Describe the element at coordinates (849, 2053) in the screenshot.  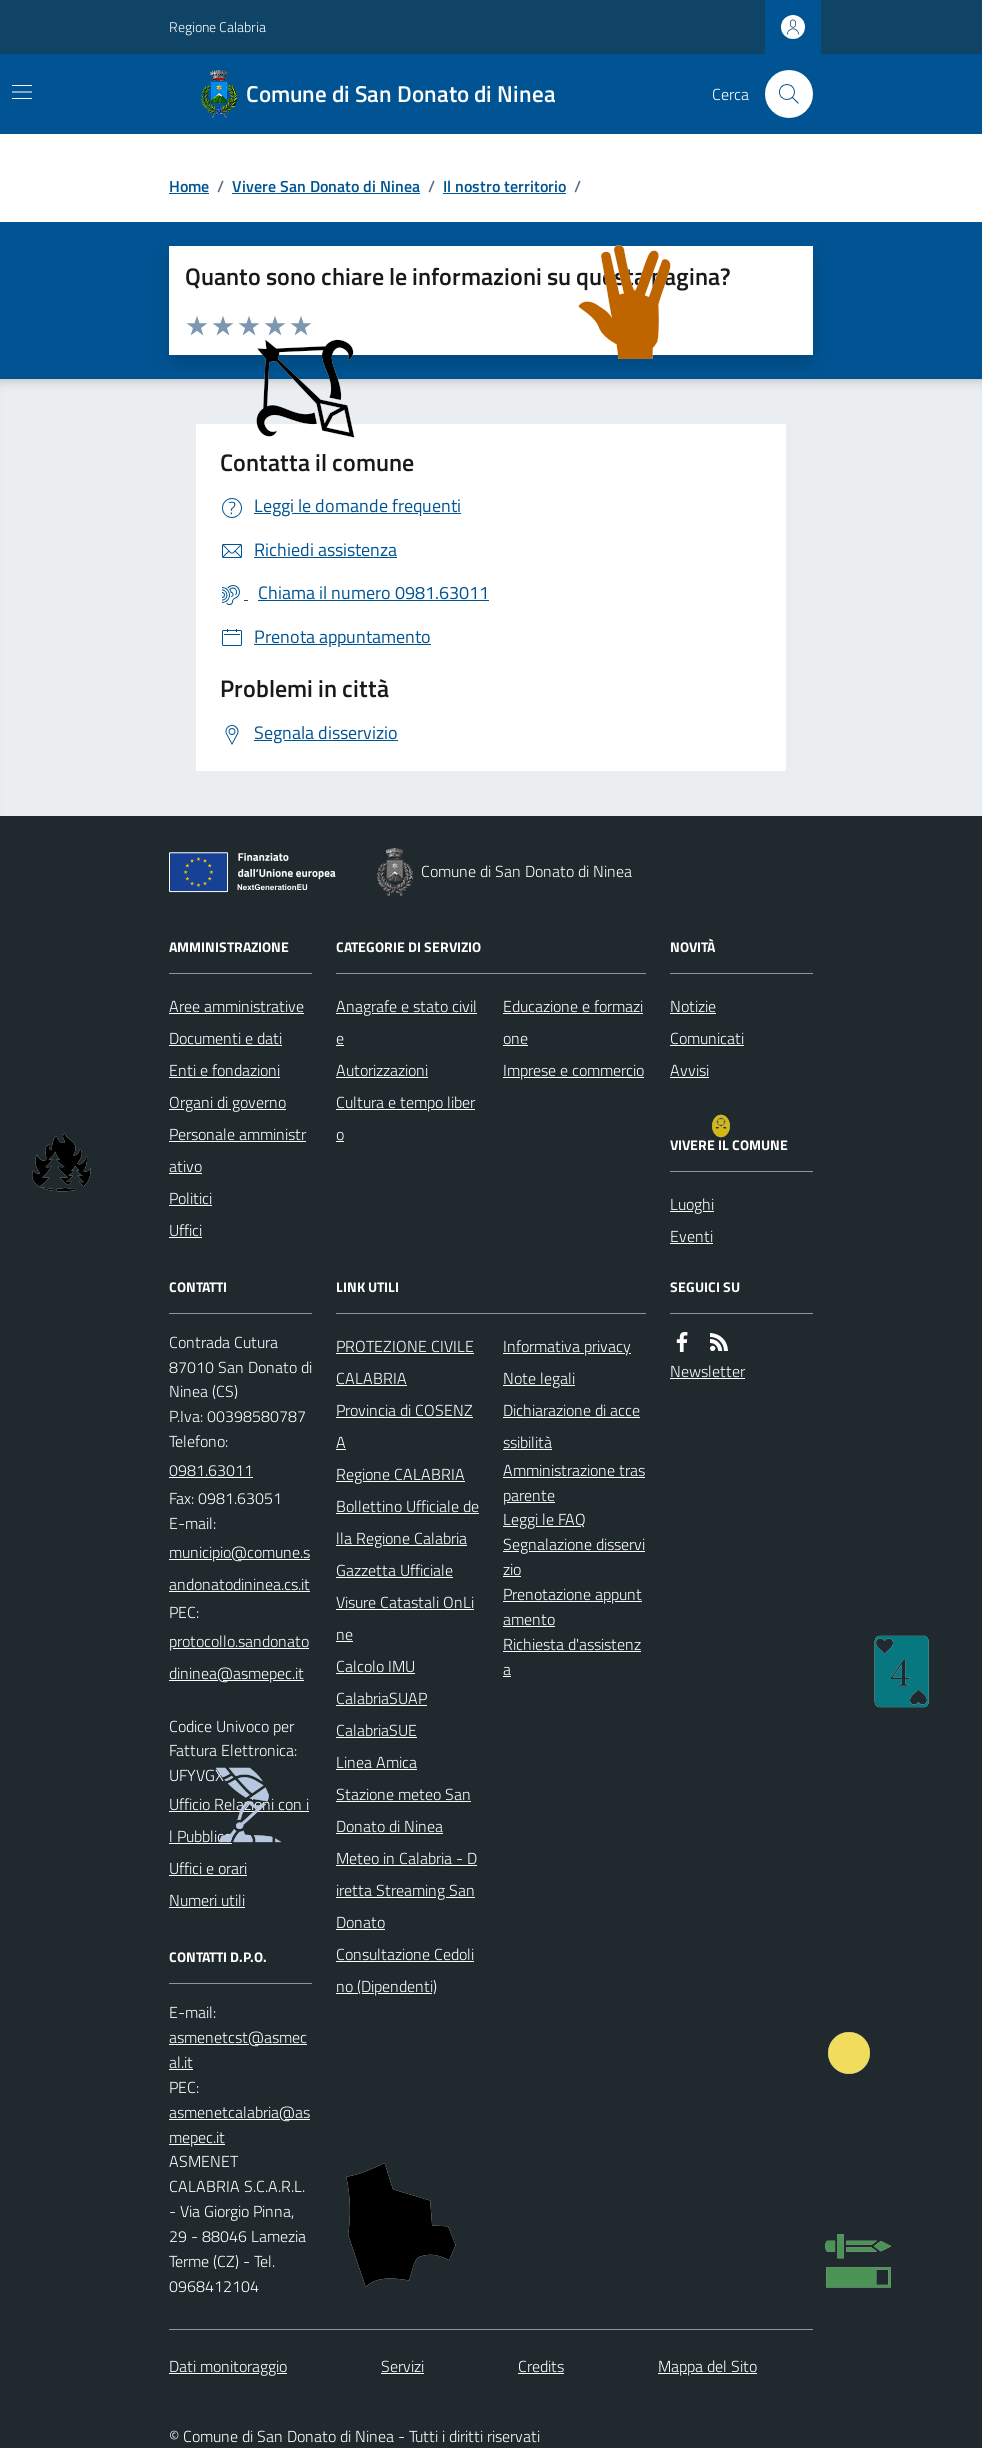
I see `unselected or inactive status indicator` at that location.